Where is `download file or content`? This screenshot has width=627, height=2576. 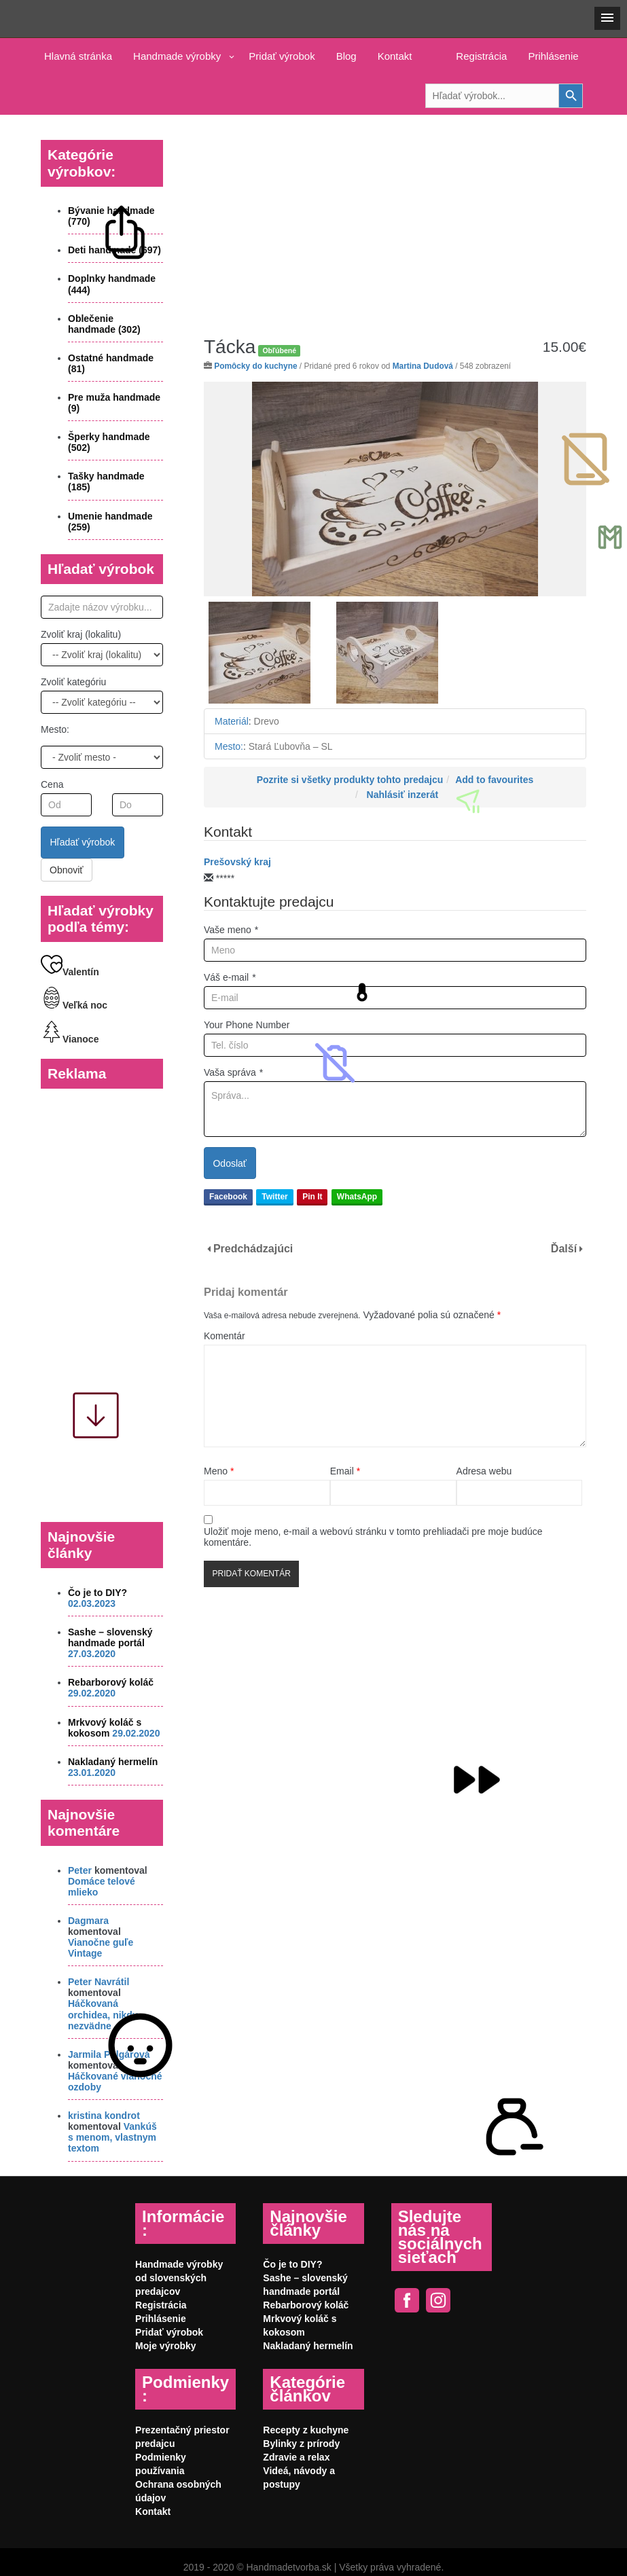
download file or content is located at coordinates (96, 1415).